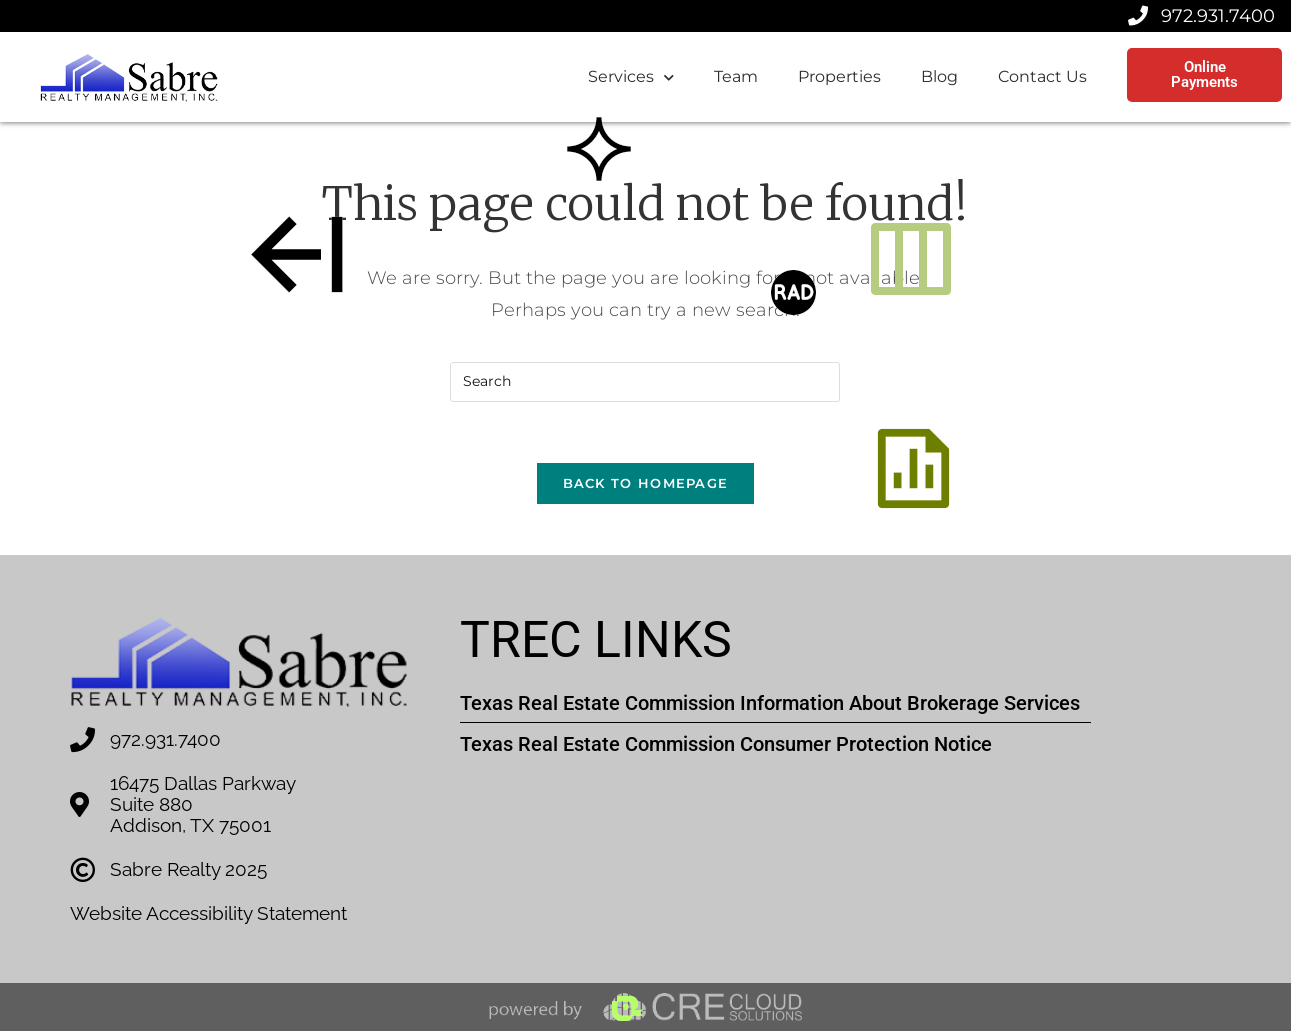 This screenshot has height=1031, width=1291. Describe the element at coordinates (793, 292) in the screenshot. I see `launch RAD Studio application` at that location.